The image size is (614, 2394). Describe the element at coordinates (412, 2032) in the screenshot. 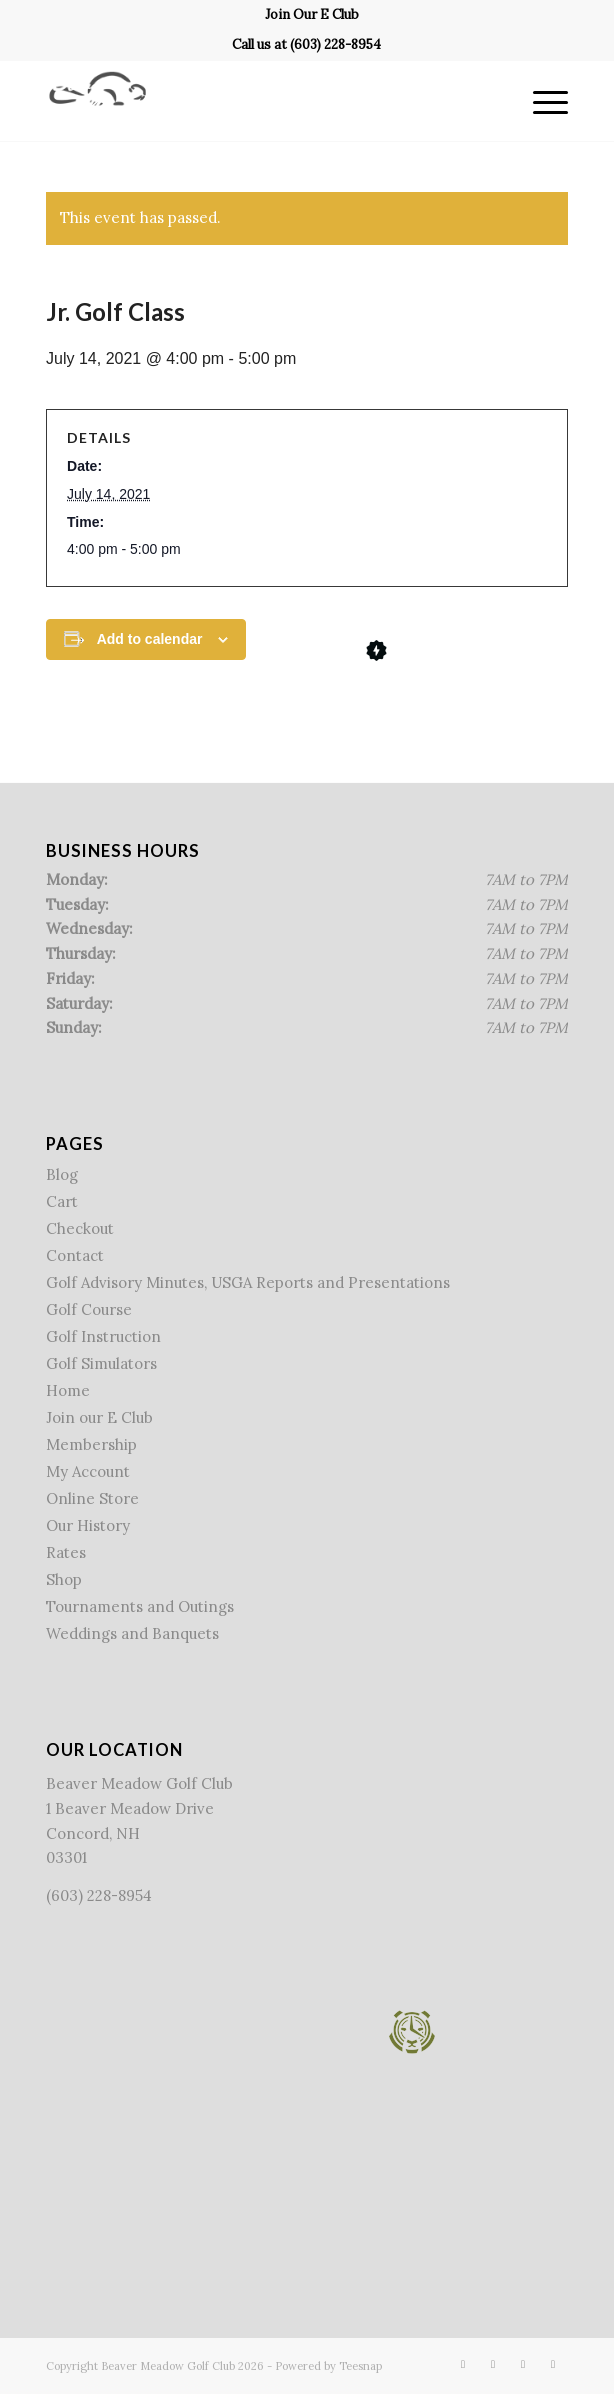

I see `timescale database branding or product link` at that location.